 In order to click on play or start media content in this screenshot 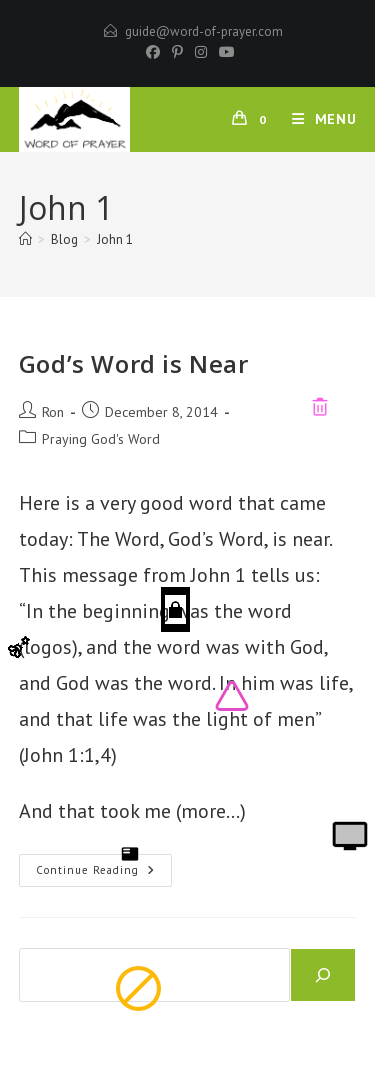, I will do `click(232, 696)`.